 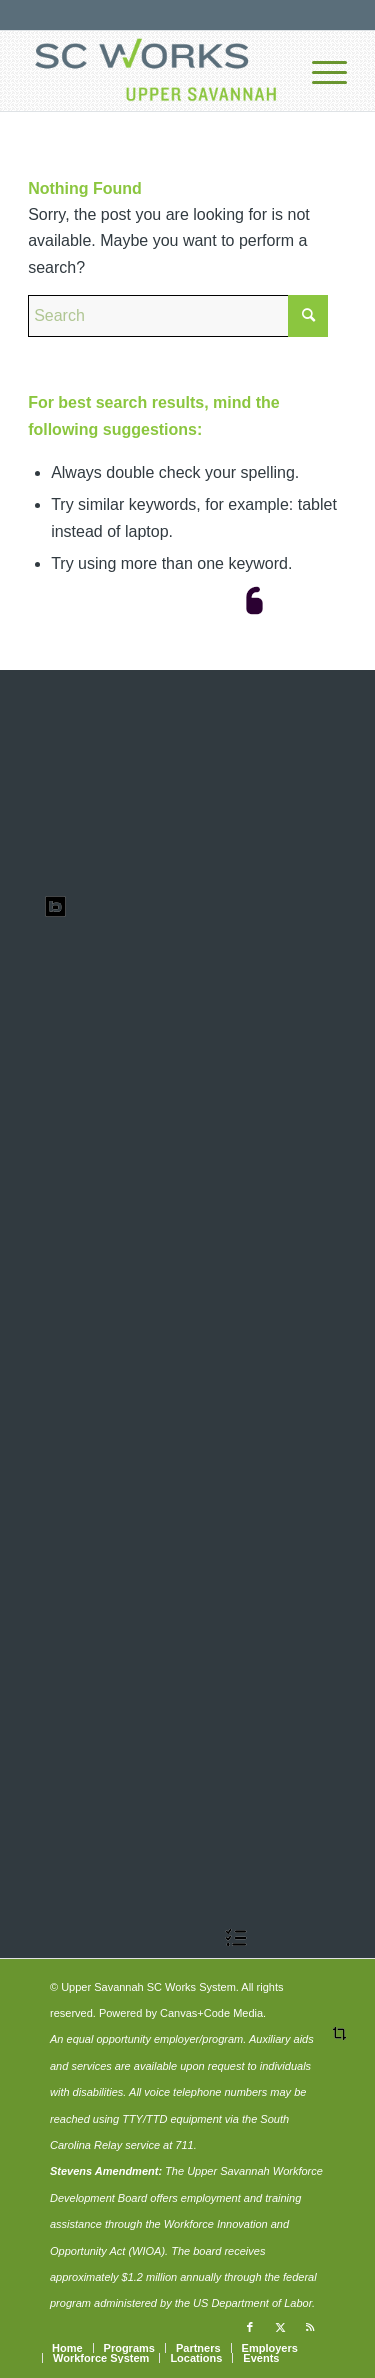 What do you see at coordinates (254, 600) in the screenshot?
I see `insert a left single quotation mark` at bounding box center [254, 600].